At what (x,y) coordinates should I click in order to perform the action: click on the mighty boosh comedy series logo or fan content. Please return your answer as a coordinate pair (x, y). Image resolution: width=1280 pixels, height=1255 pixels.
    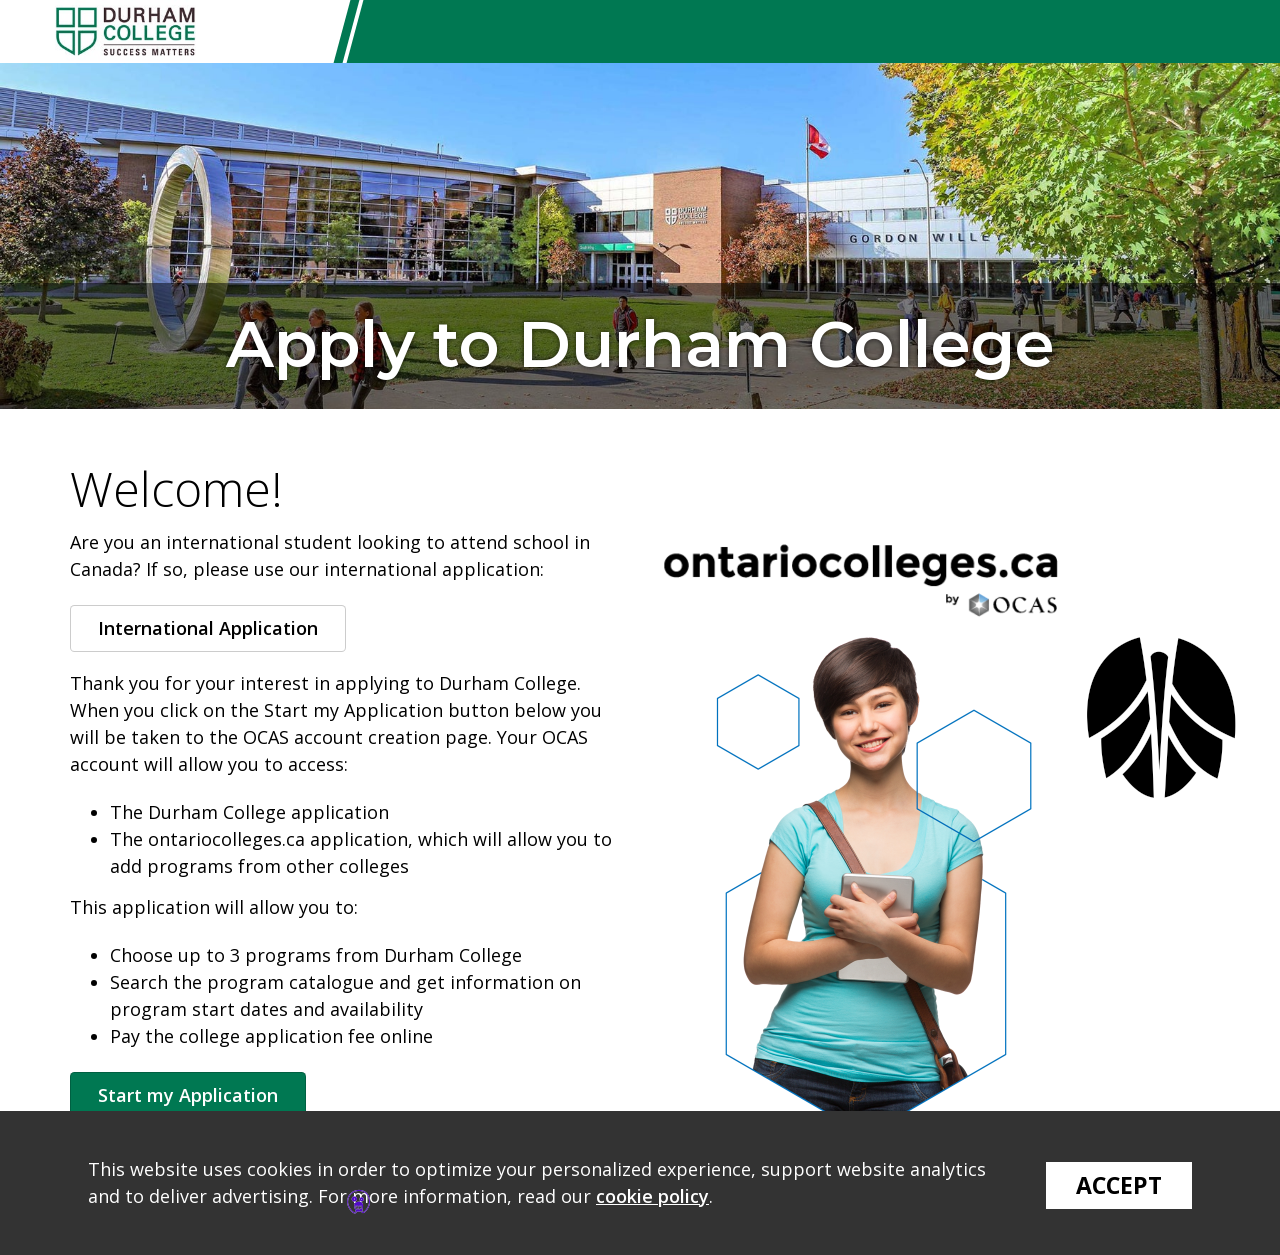
    Looking at the image, I should click on (358, 1201).